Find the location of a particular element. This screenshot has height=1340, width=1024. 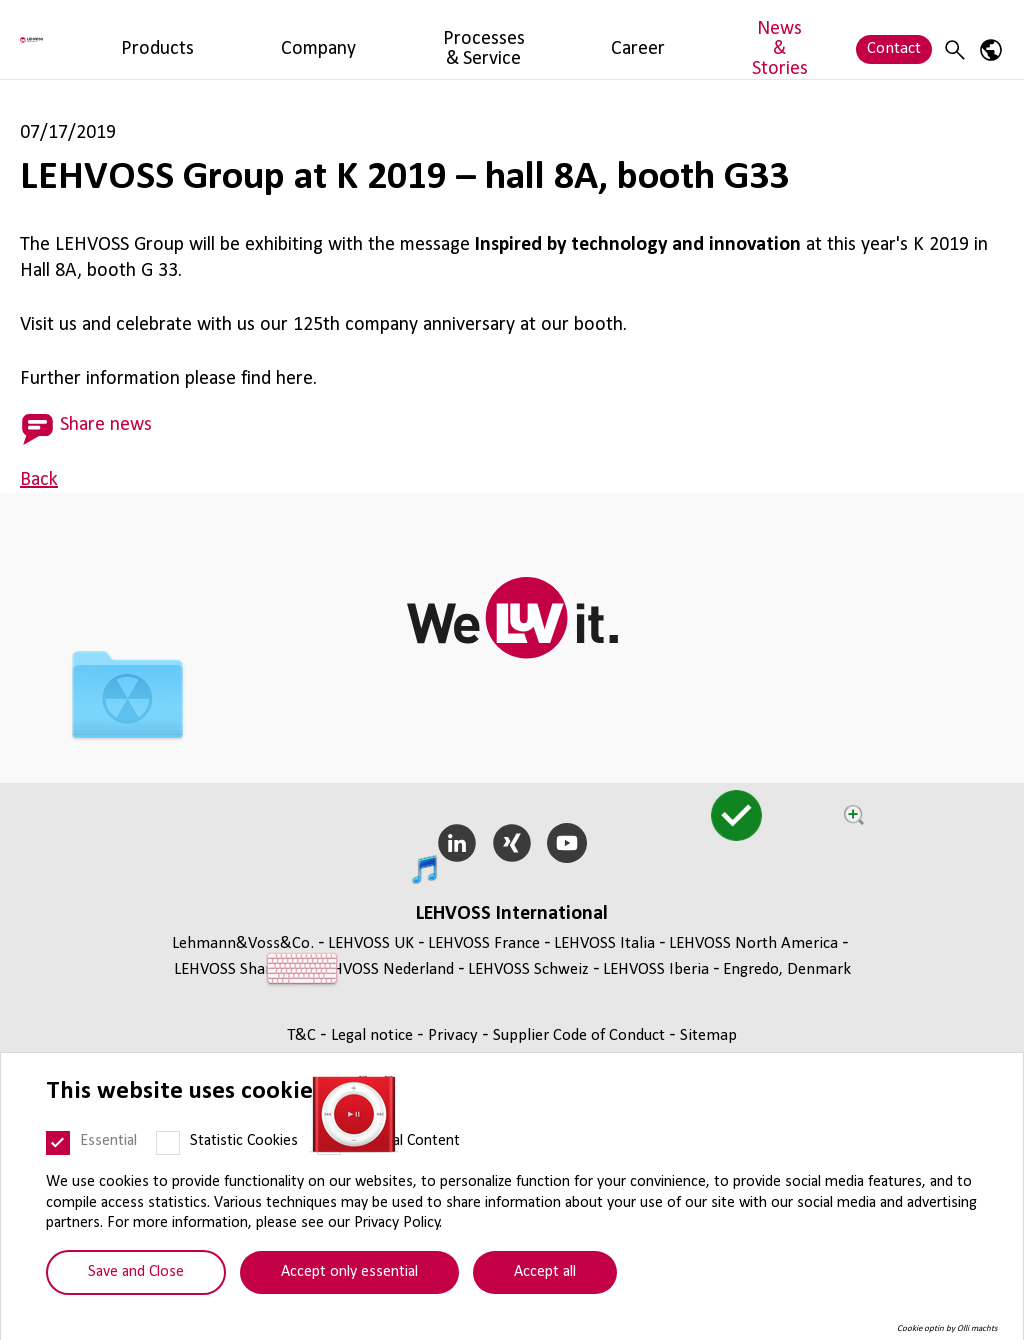

folder for files ready to burn to disc is located at coordinates (127, 694).